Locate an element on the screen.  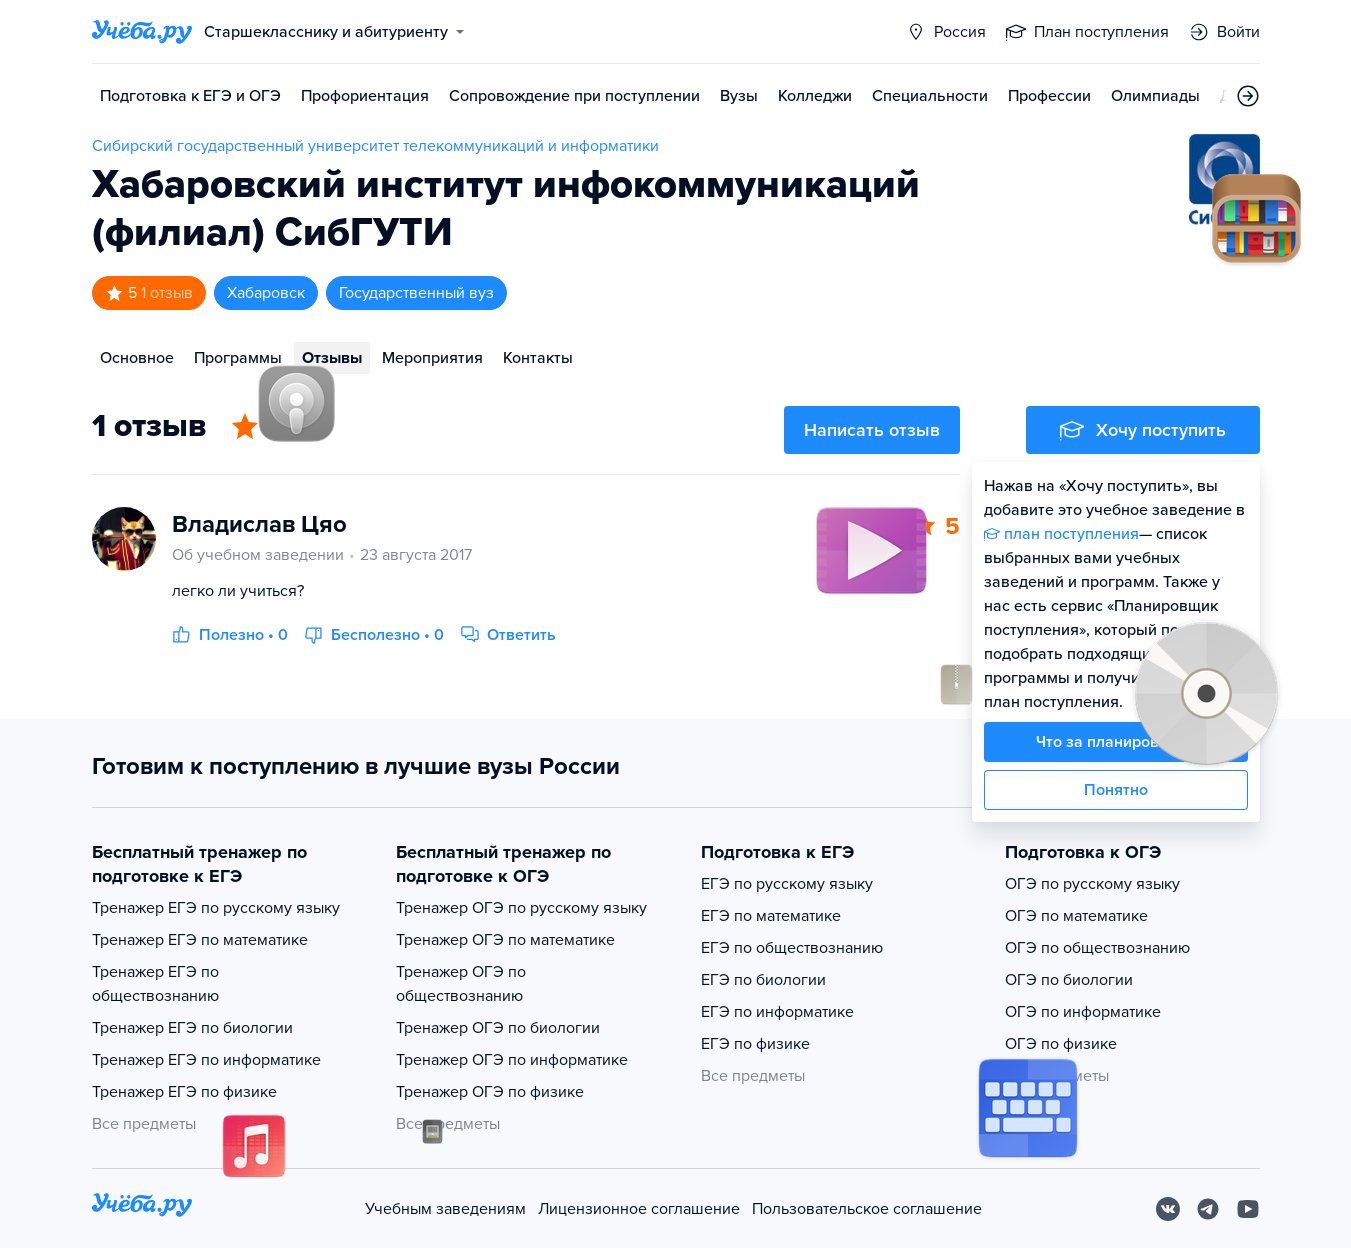
configure keyboard and input settings is located at coordinates (1028, 1108).